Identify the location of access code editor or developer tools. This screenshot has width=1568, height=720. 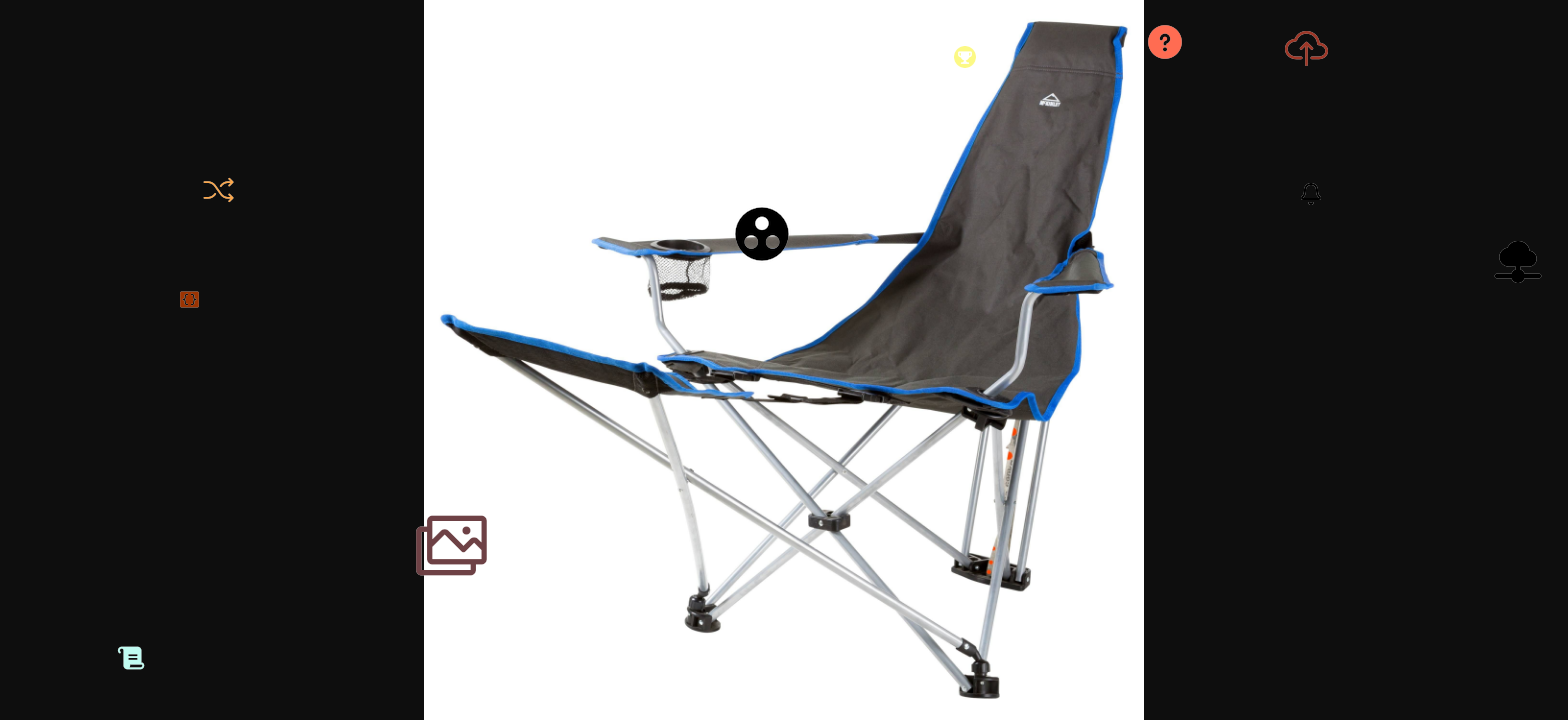
(189, 299).